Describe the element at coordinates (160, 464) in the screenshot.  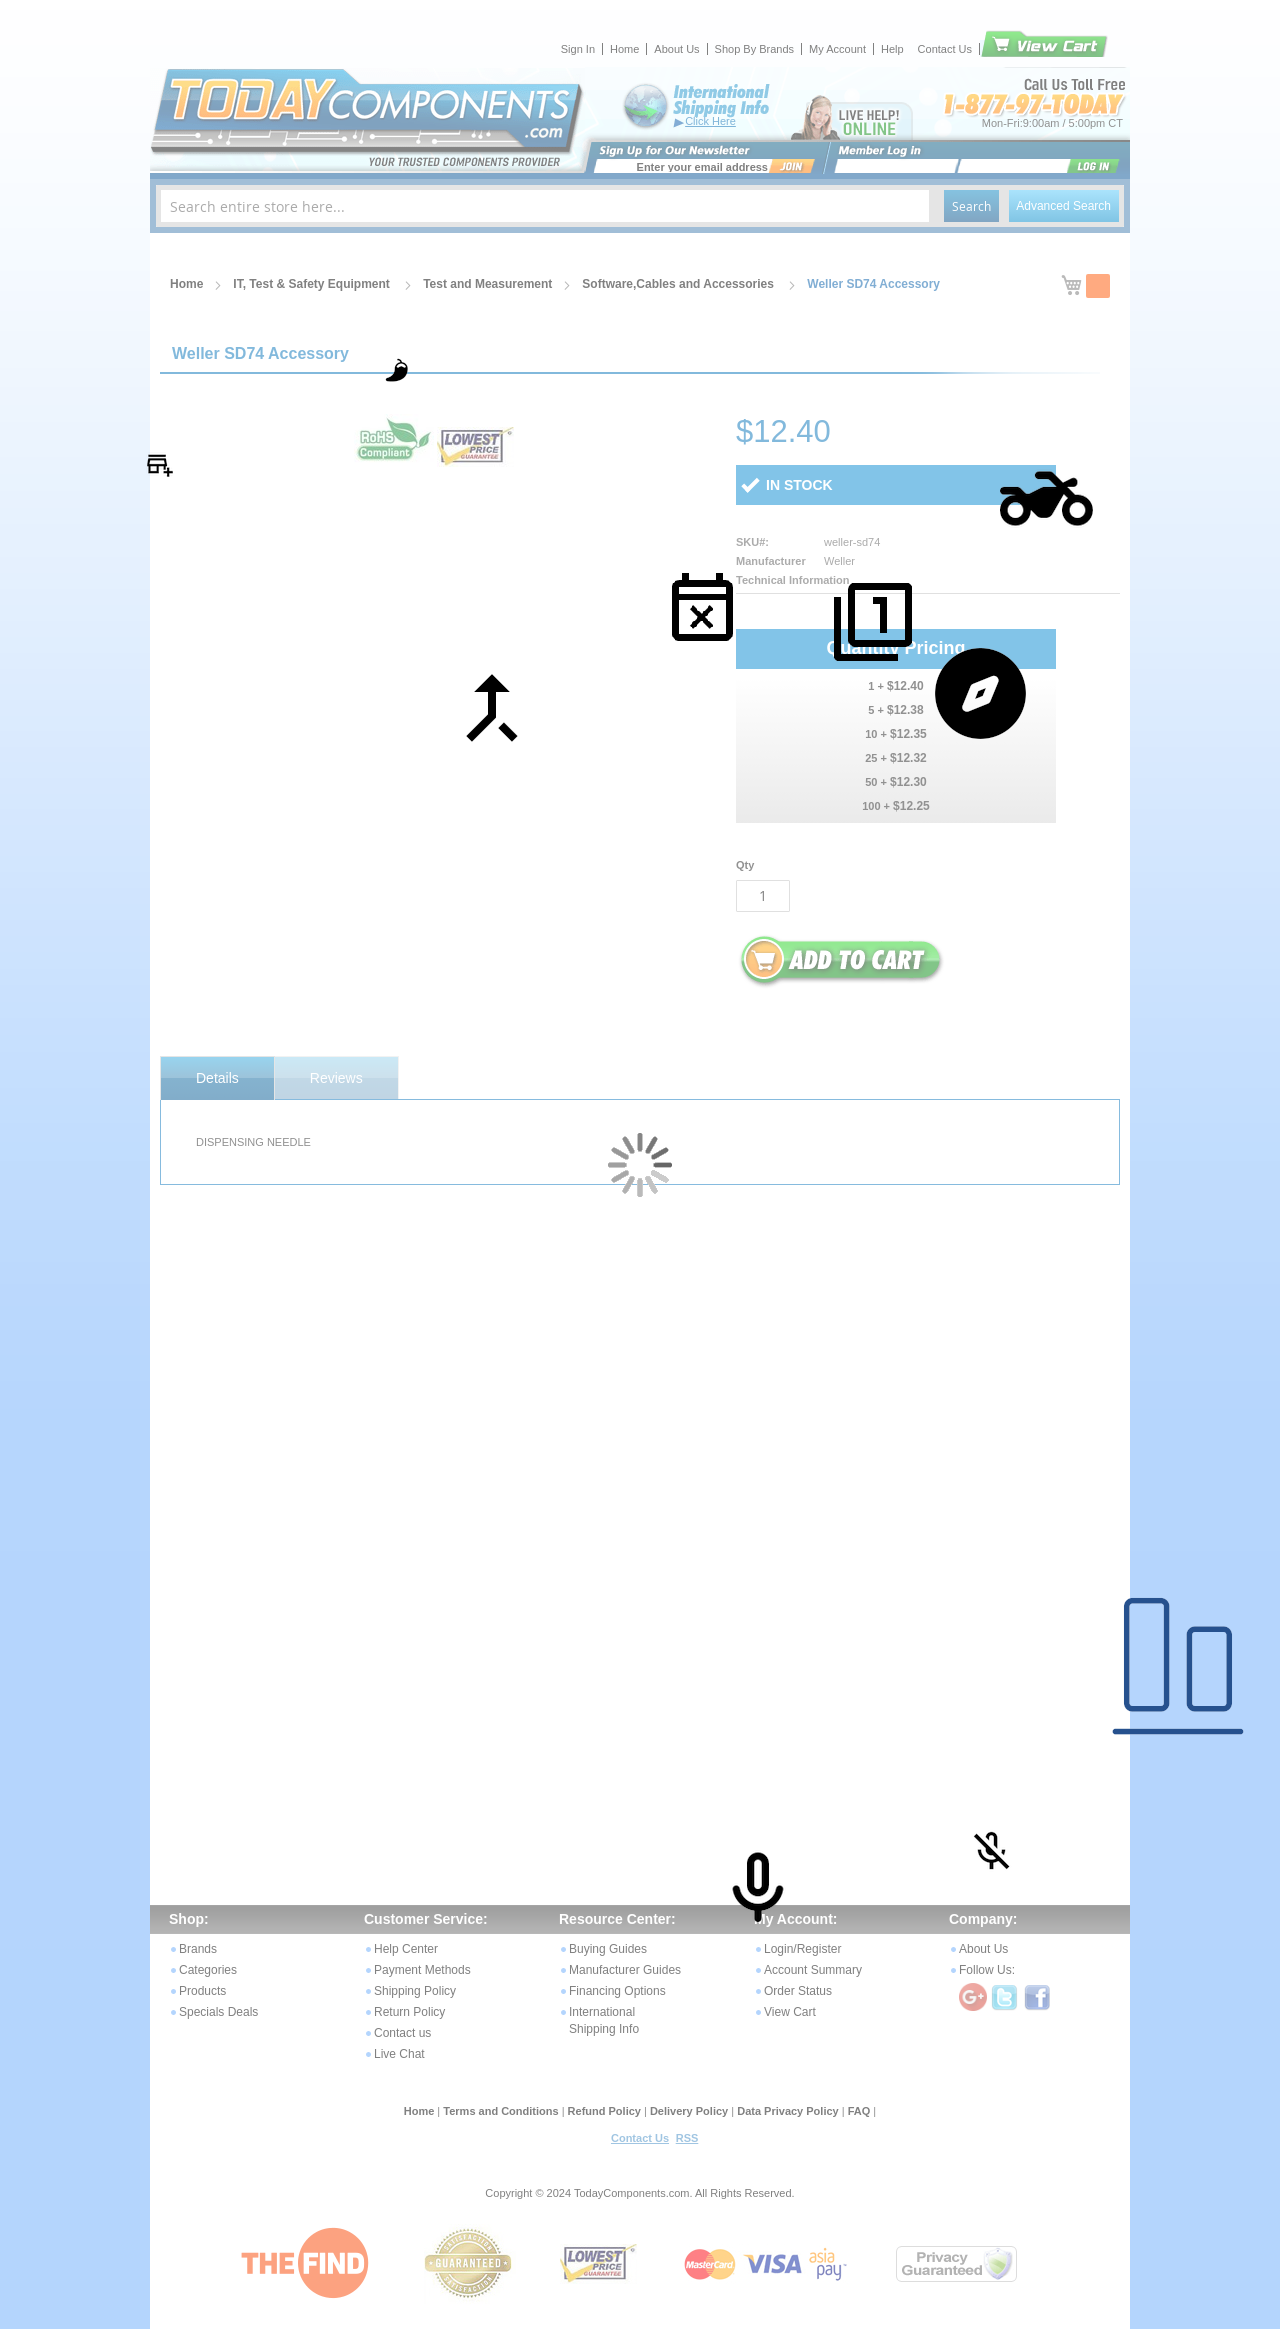
I see `add a new business location` at that location.